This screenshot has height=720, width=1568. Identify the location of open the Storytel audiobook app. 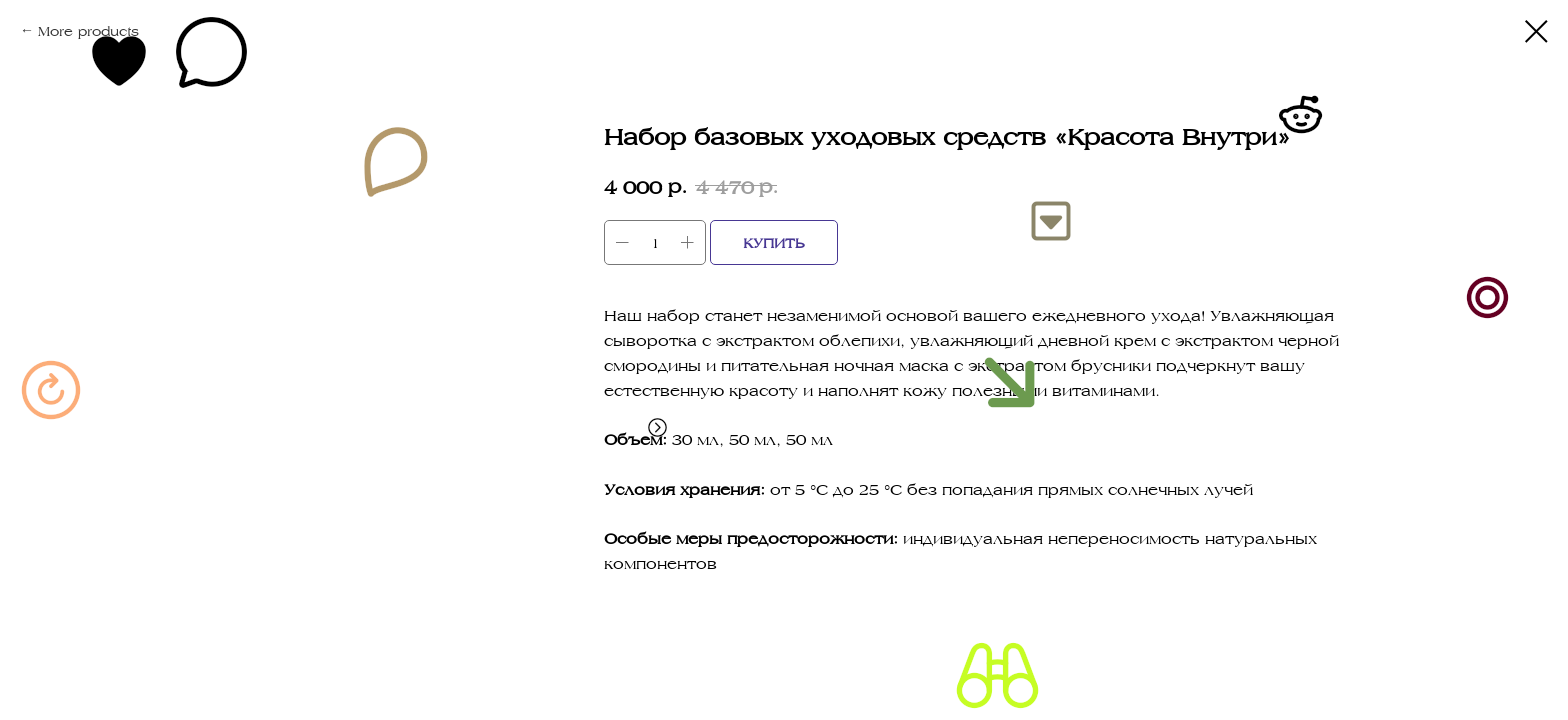
(396, 162).